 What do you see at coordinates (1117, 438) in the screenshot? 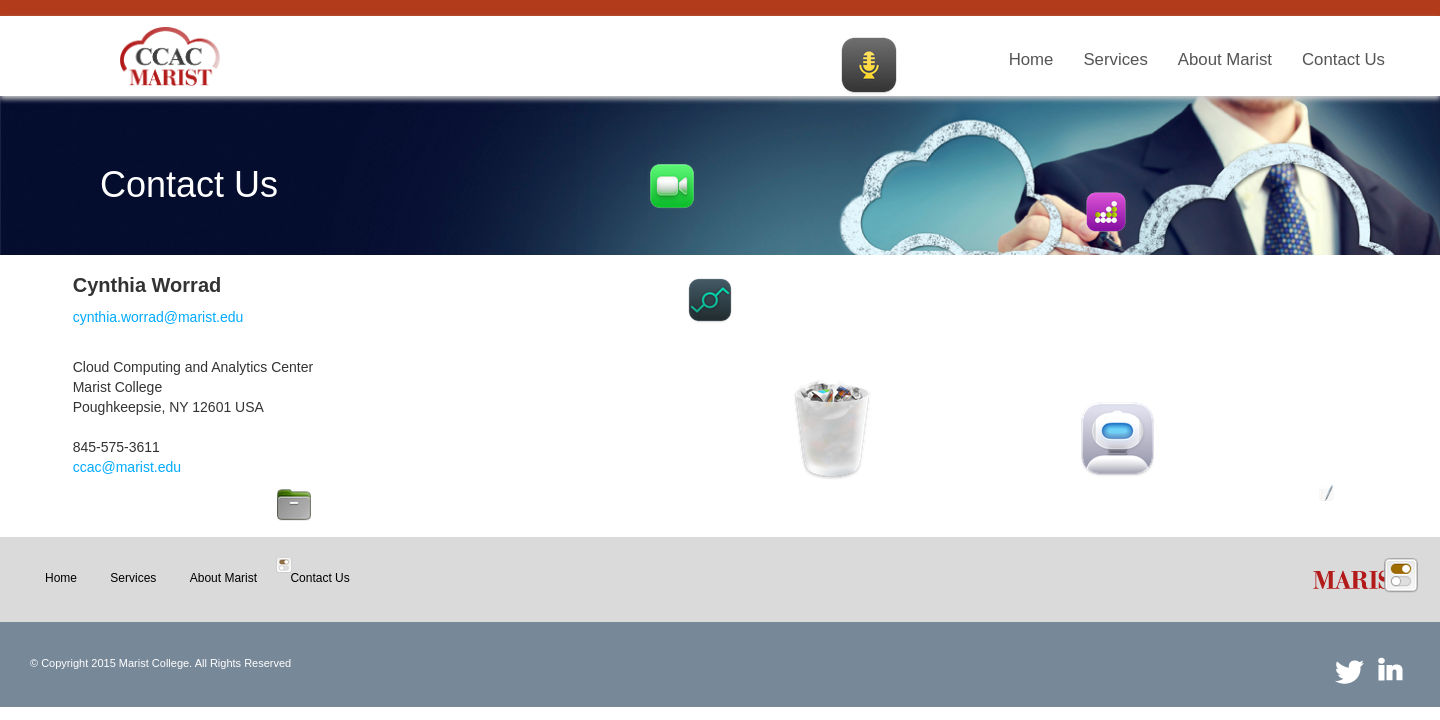
I see `open Automator app for macOS` at bounding box center [1117, 438].